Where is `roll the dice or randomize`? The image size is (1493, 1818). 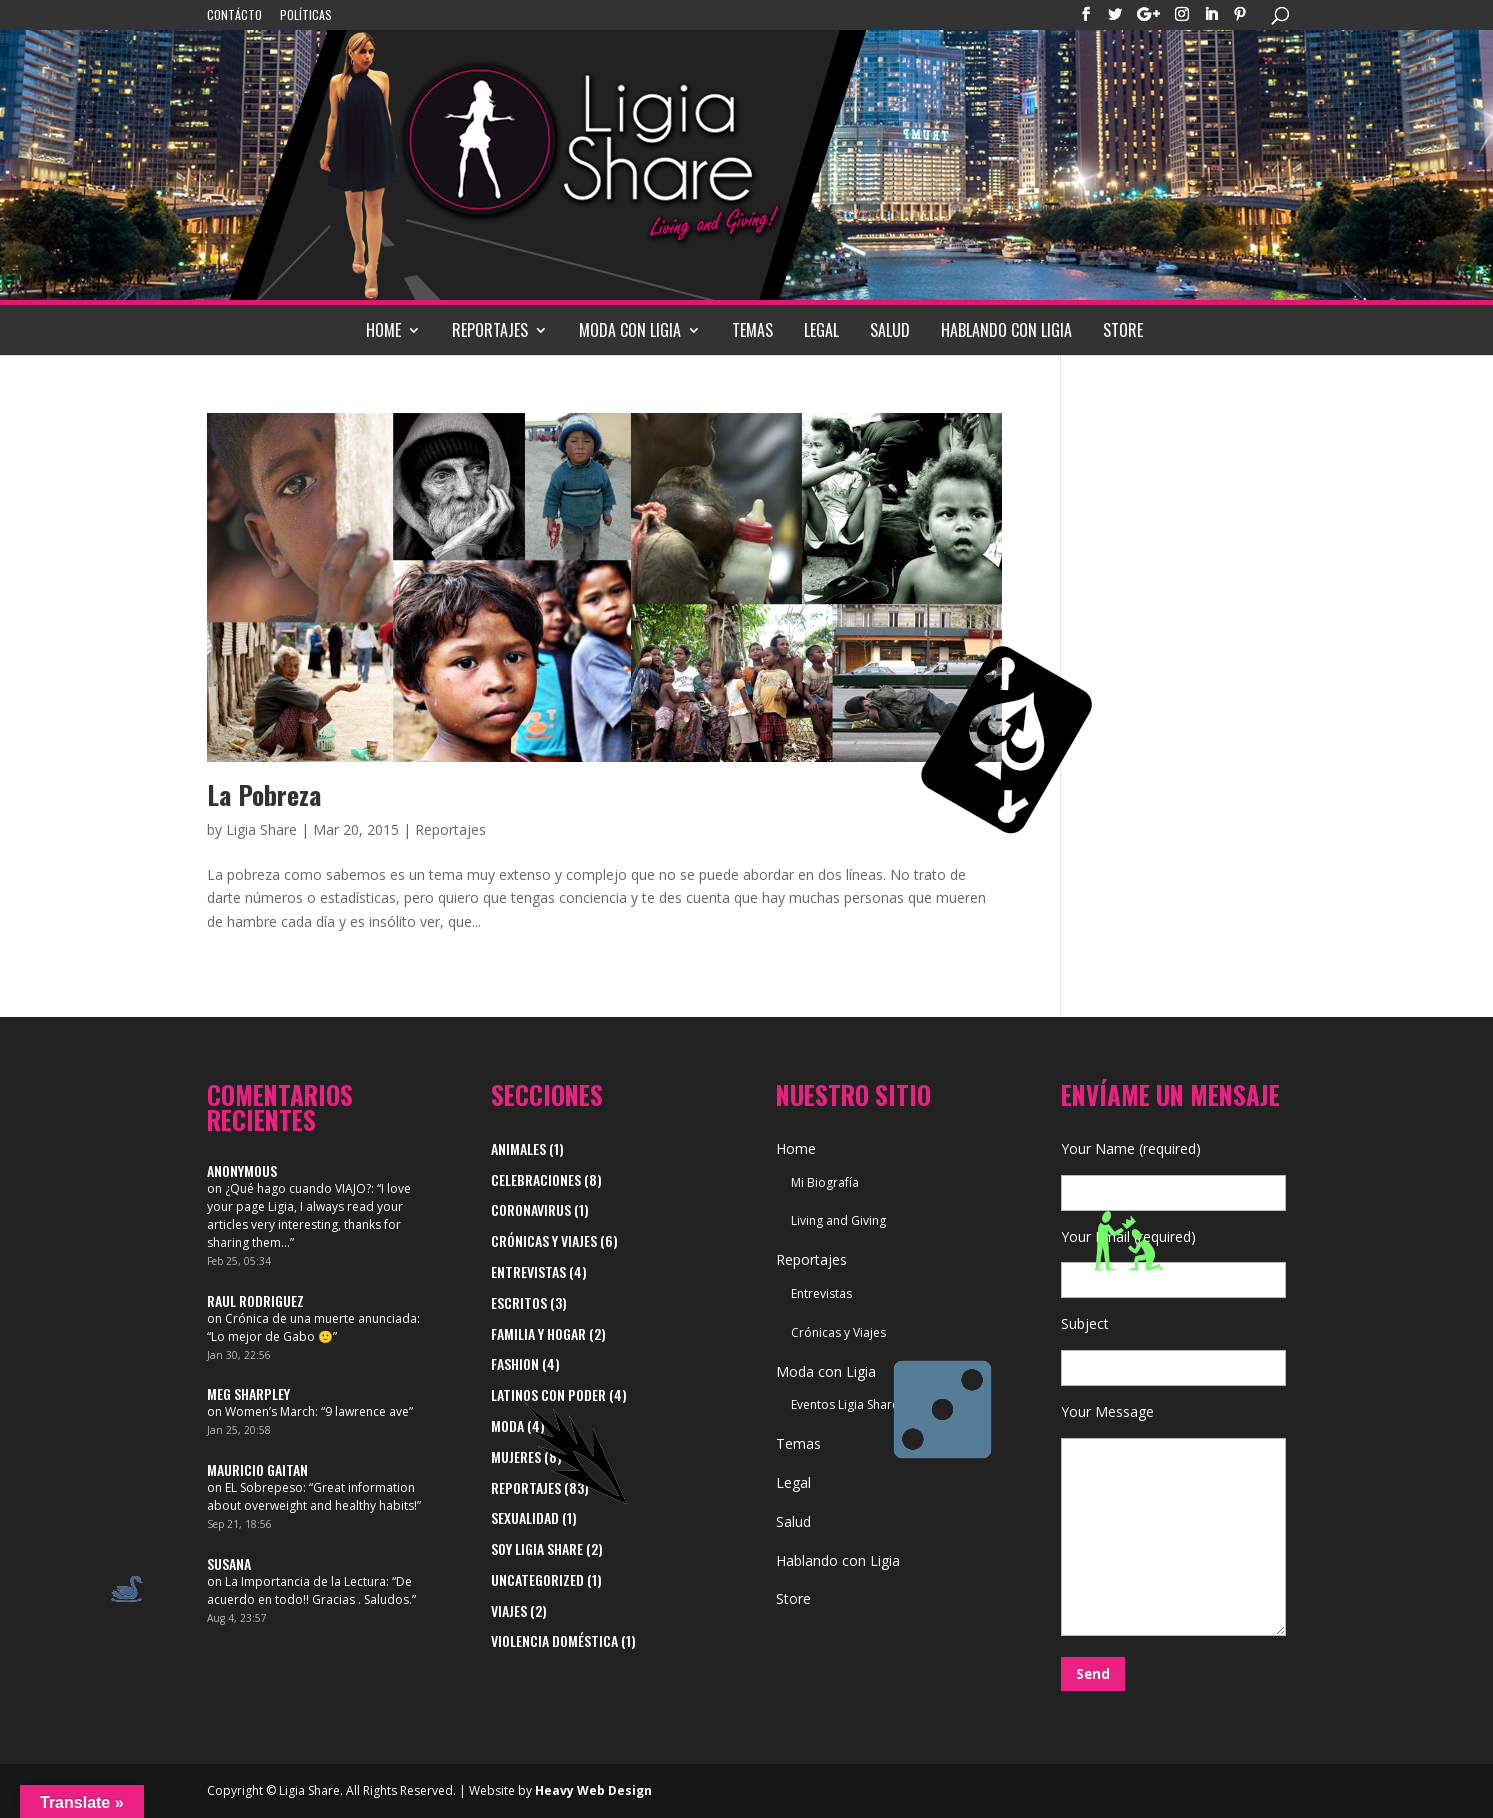
roll the dice or randomize is located at coordinates (942, 1409).